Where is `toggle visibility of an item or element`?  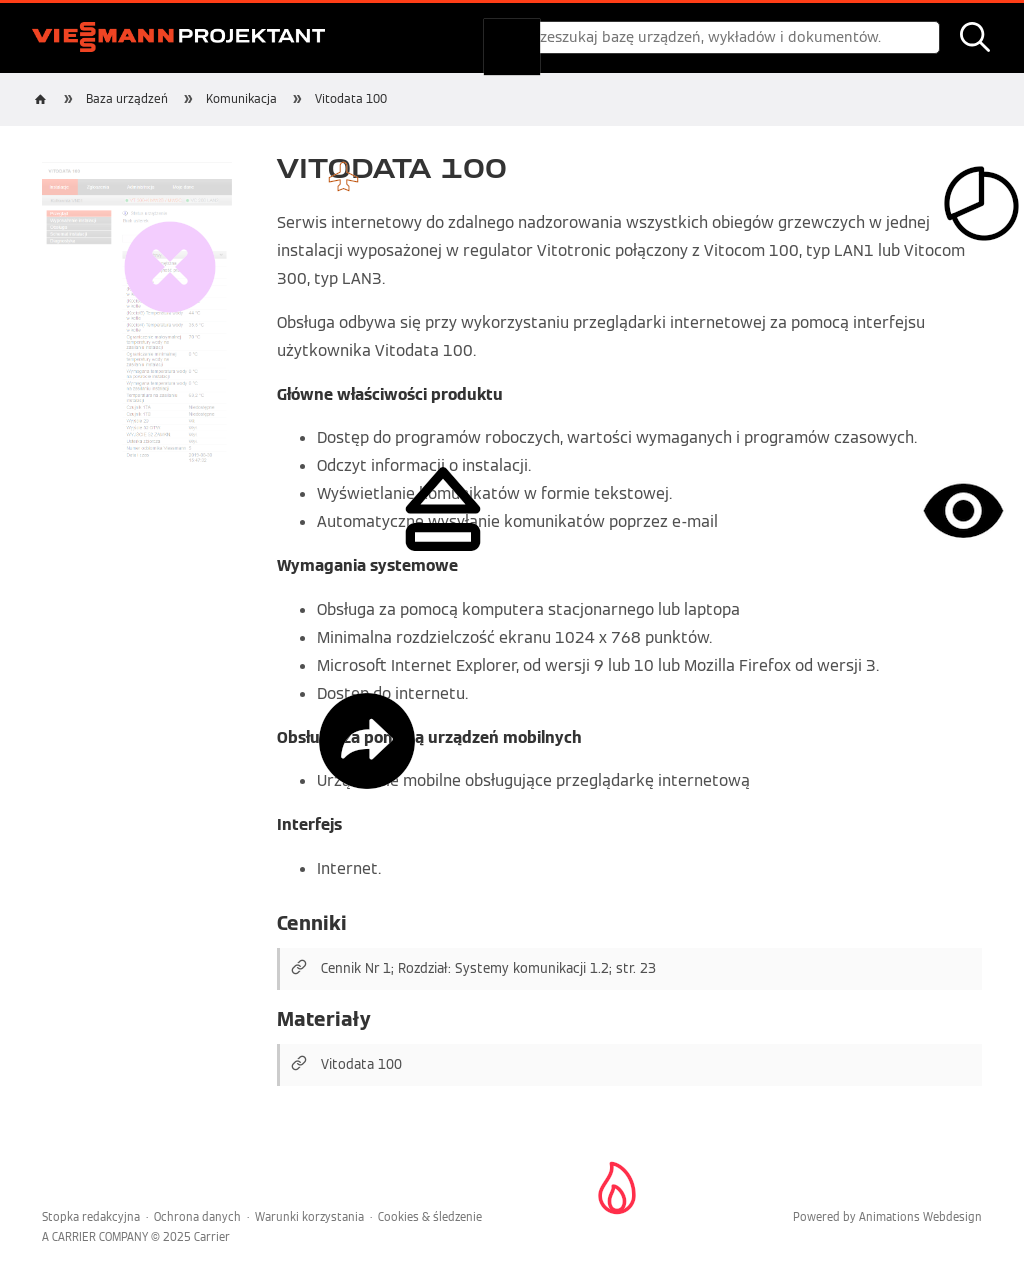
toggle visibility of an item or element is located at coordinates (963, 512).